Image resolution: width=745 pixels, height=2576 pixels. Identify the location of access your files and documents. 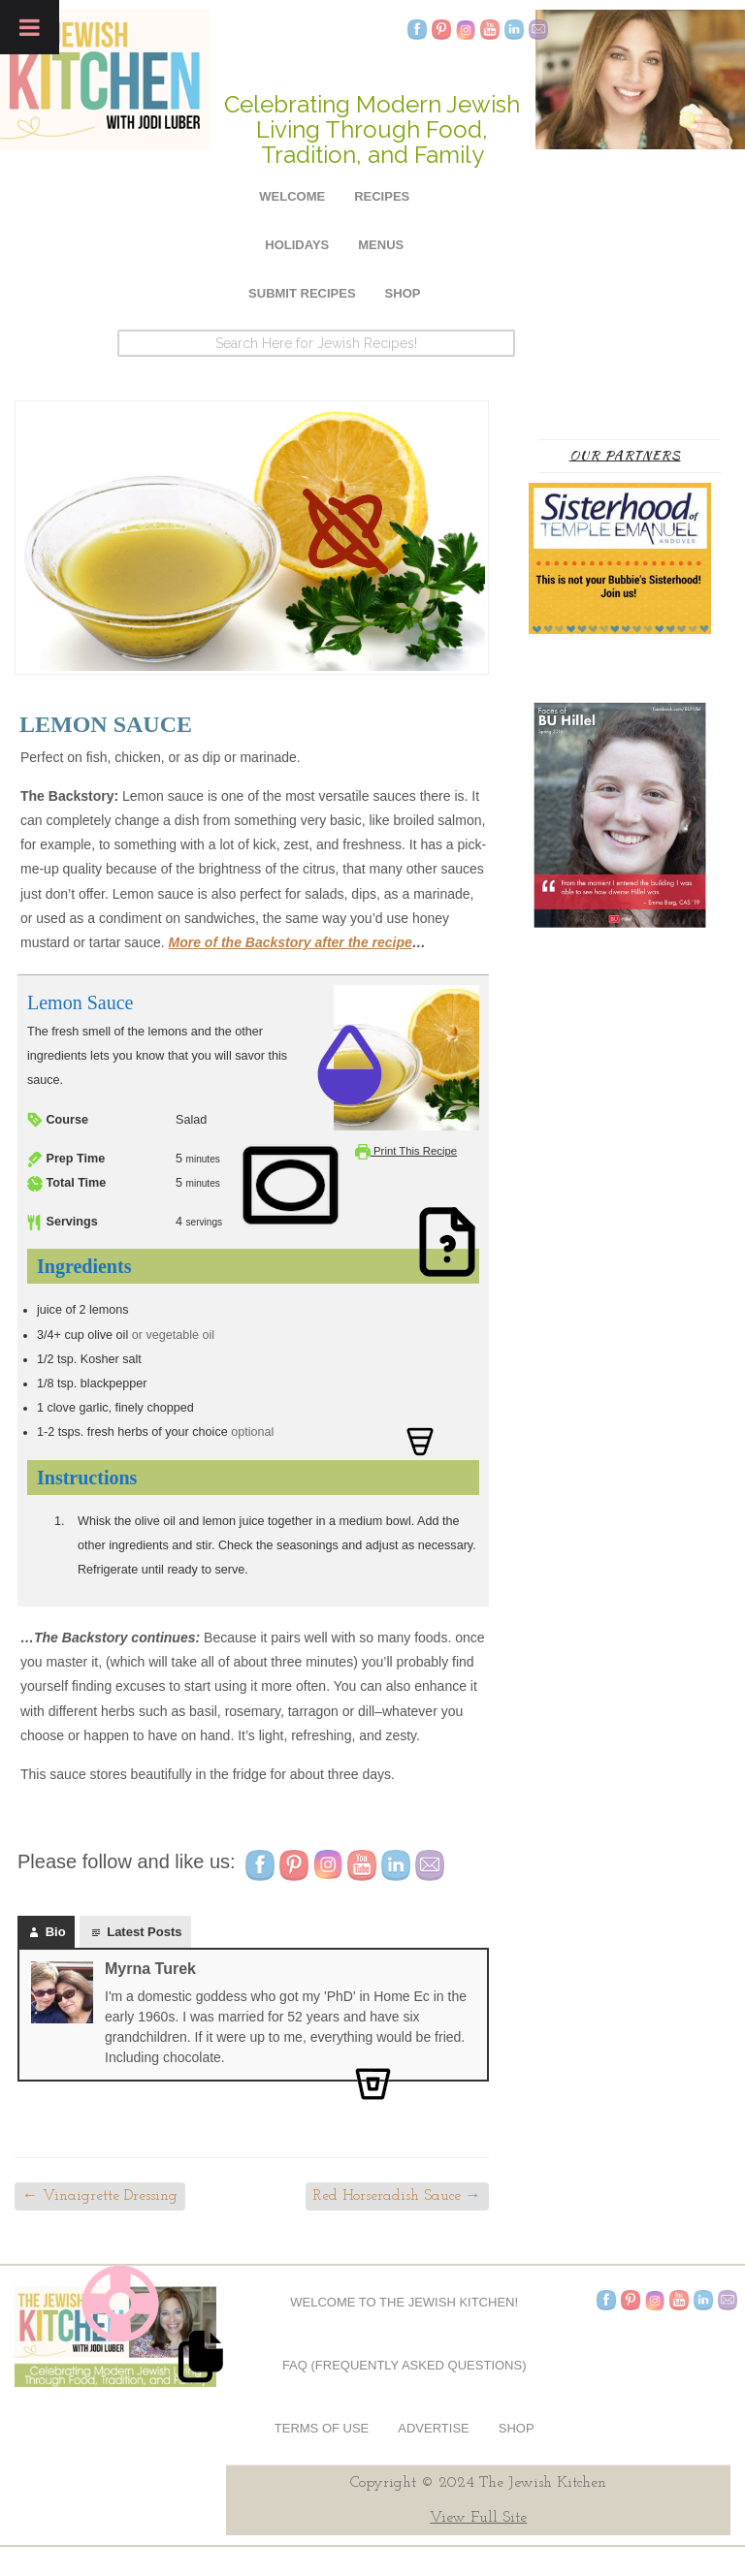
(199, 2356).